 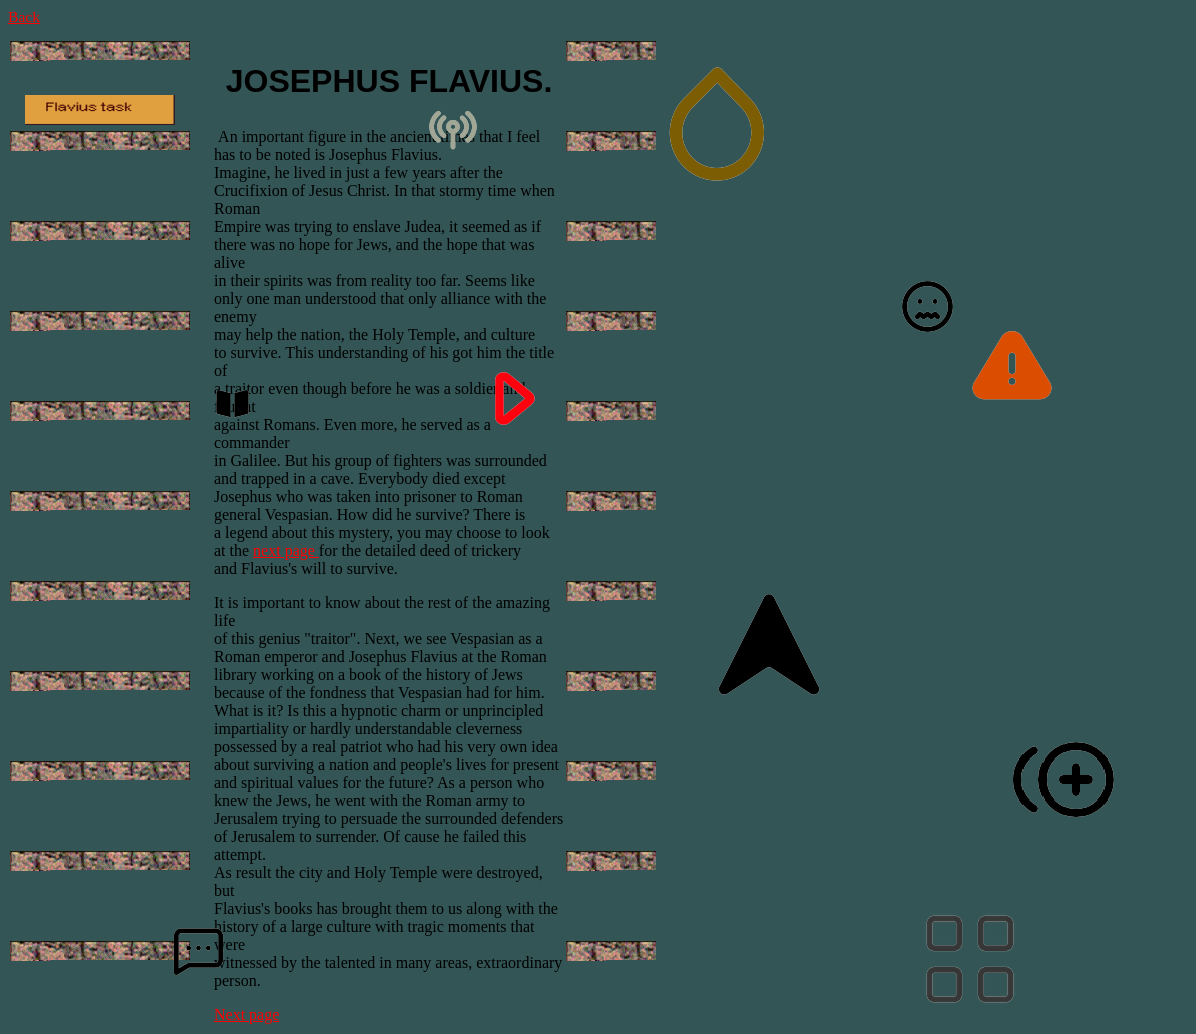 What do you see at coordinates (198, 950) in the screenshot?
I see `open messaging or chat` at bounding box center [198, 950].